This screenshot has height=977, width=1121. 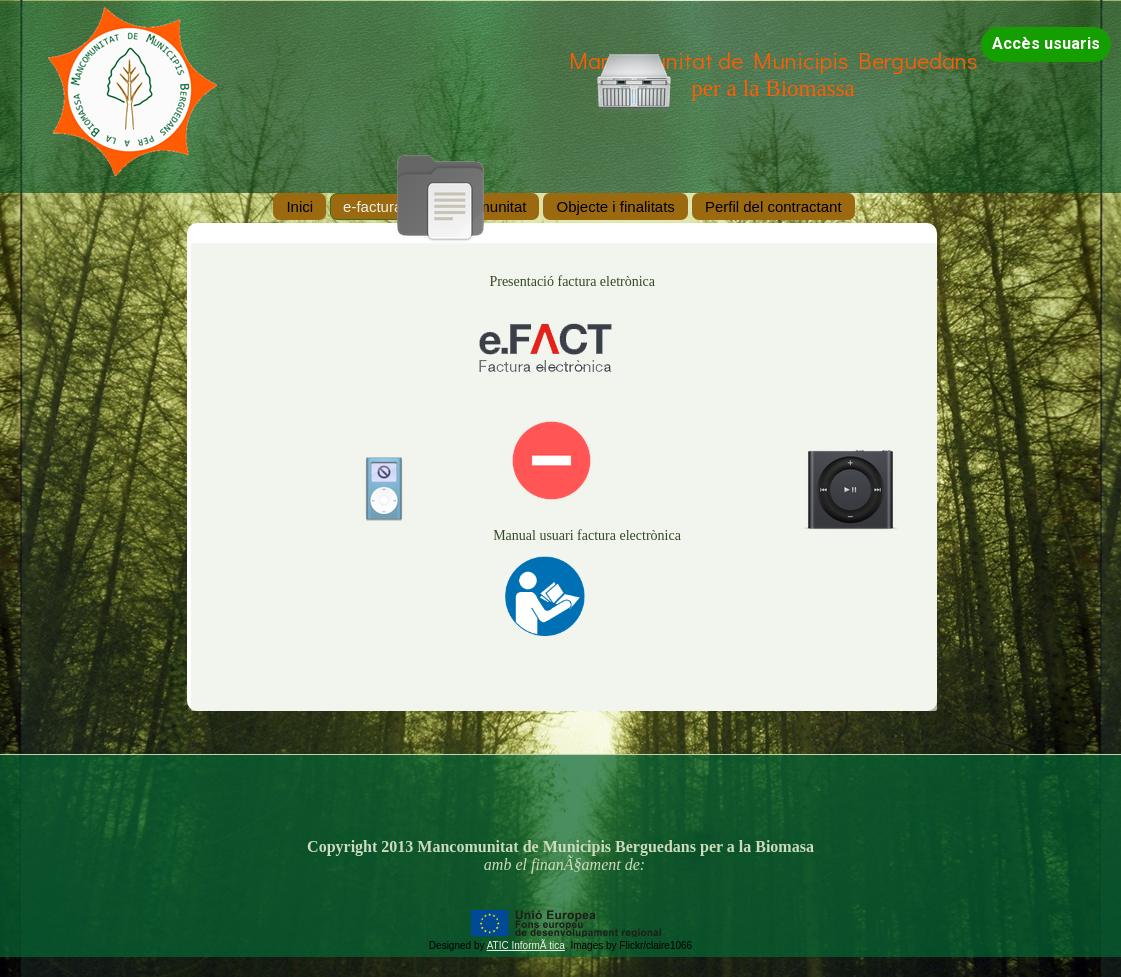 I want to click on open a file or document, so click(x=440, y=195).